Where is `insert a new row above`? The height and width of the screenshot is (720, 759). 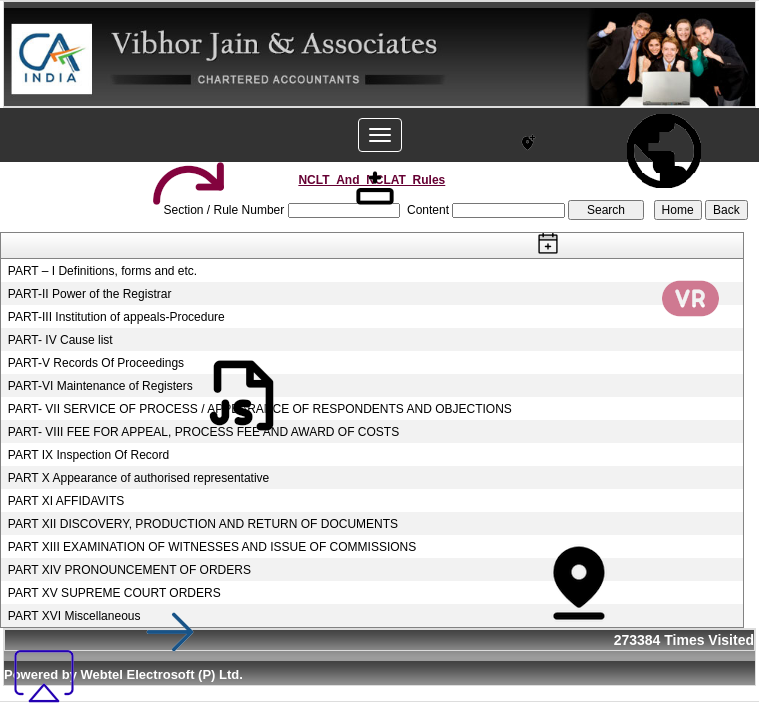 insert a new row above is located at coordinates (375, 188).